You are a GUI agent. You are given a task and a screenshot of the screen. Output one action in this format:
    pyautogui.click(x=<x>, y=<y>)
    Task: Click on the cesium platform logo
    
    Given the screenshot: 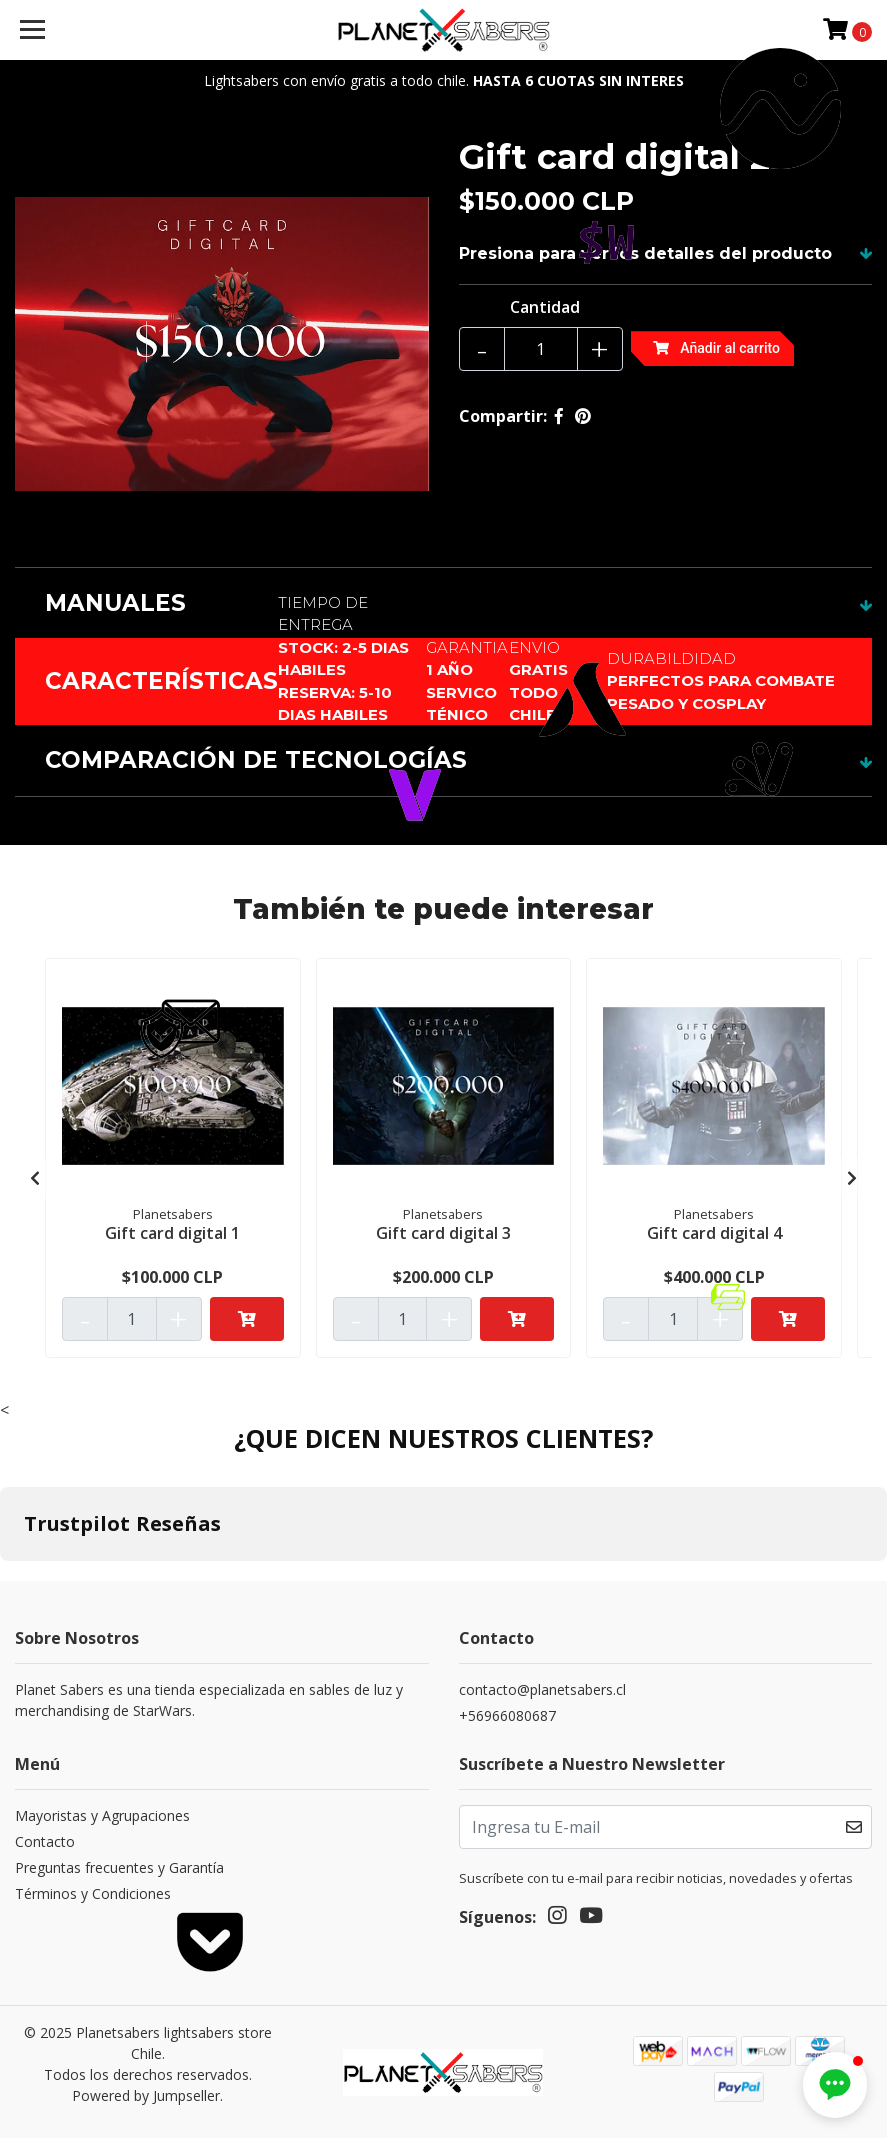 What is the action you would take?
    pyautogui.click(x=780, y=108)
    